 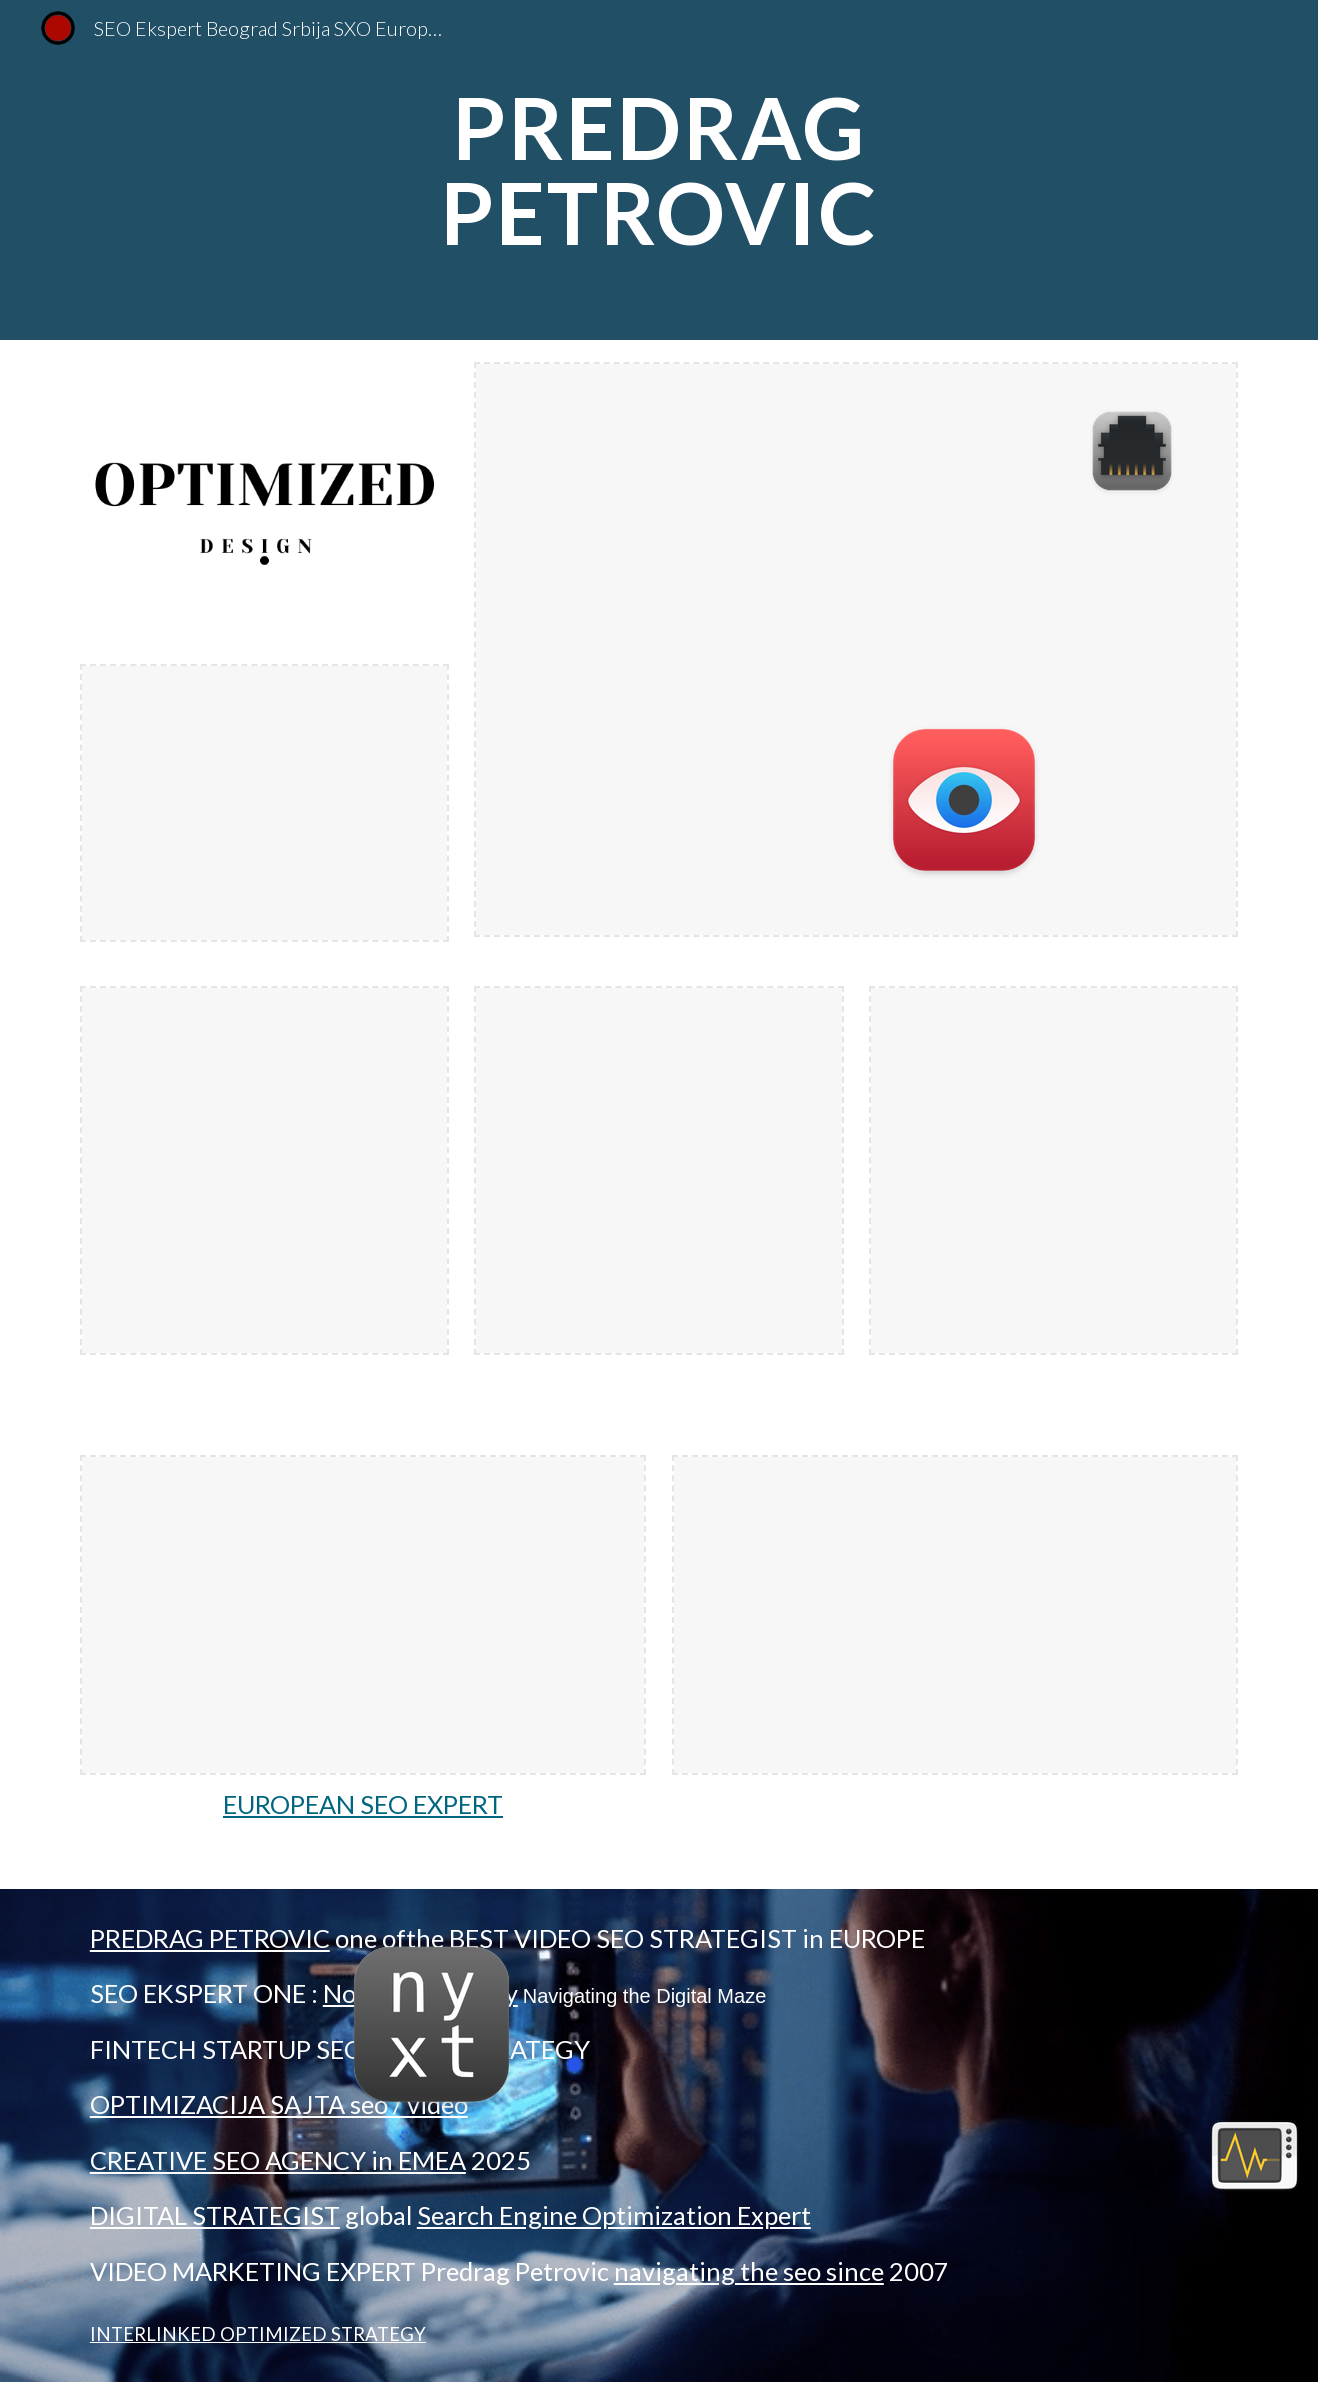 What do you see at coordinates (1254, 2155) in the screenshot?
I see `open system monitor application` at bounding box center [1254, 2155].